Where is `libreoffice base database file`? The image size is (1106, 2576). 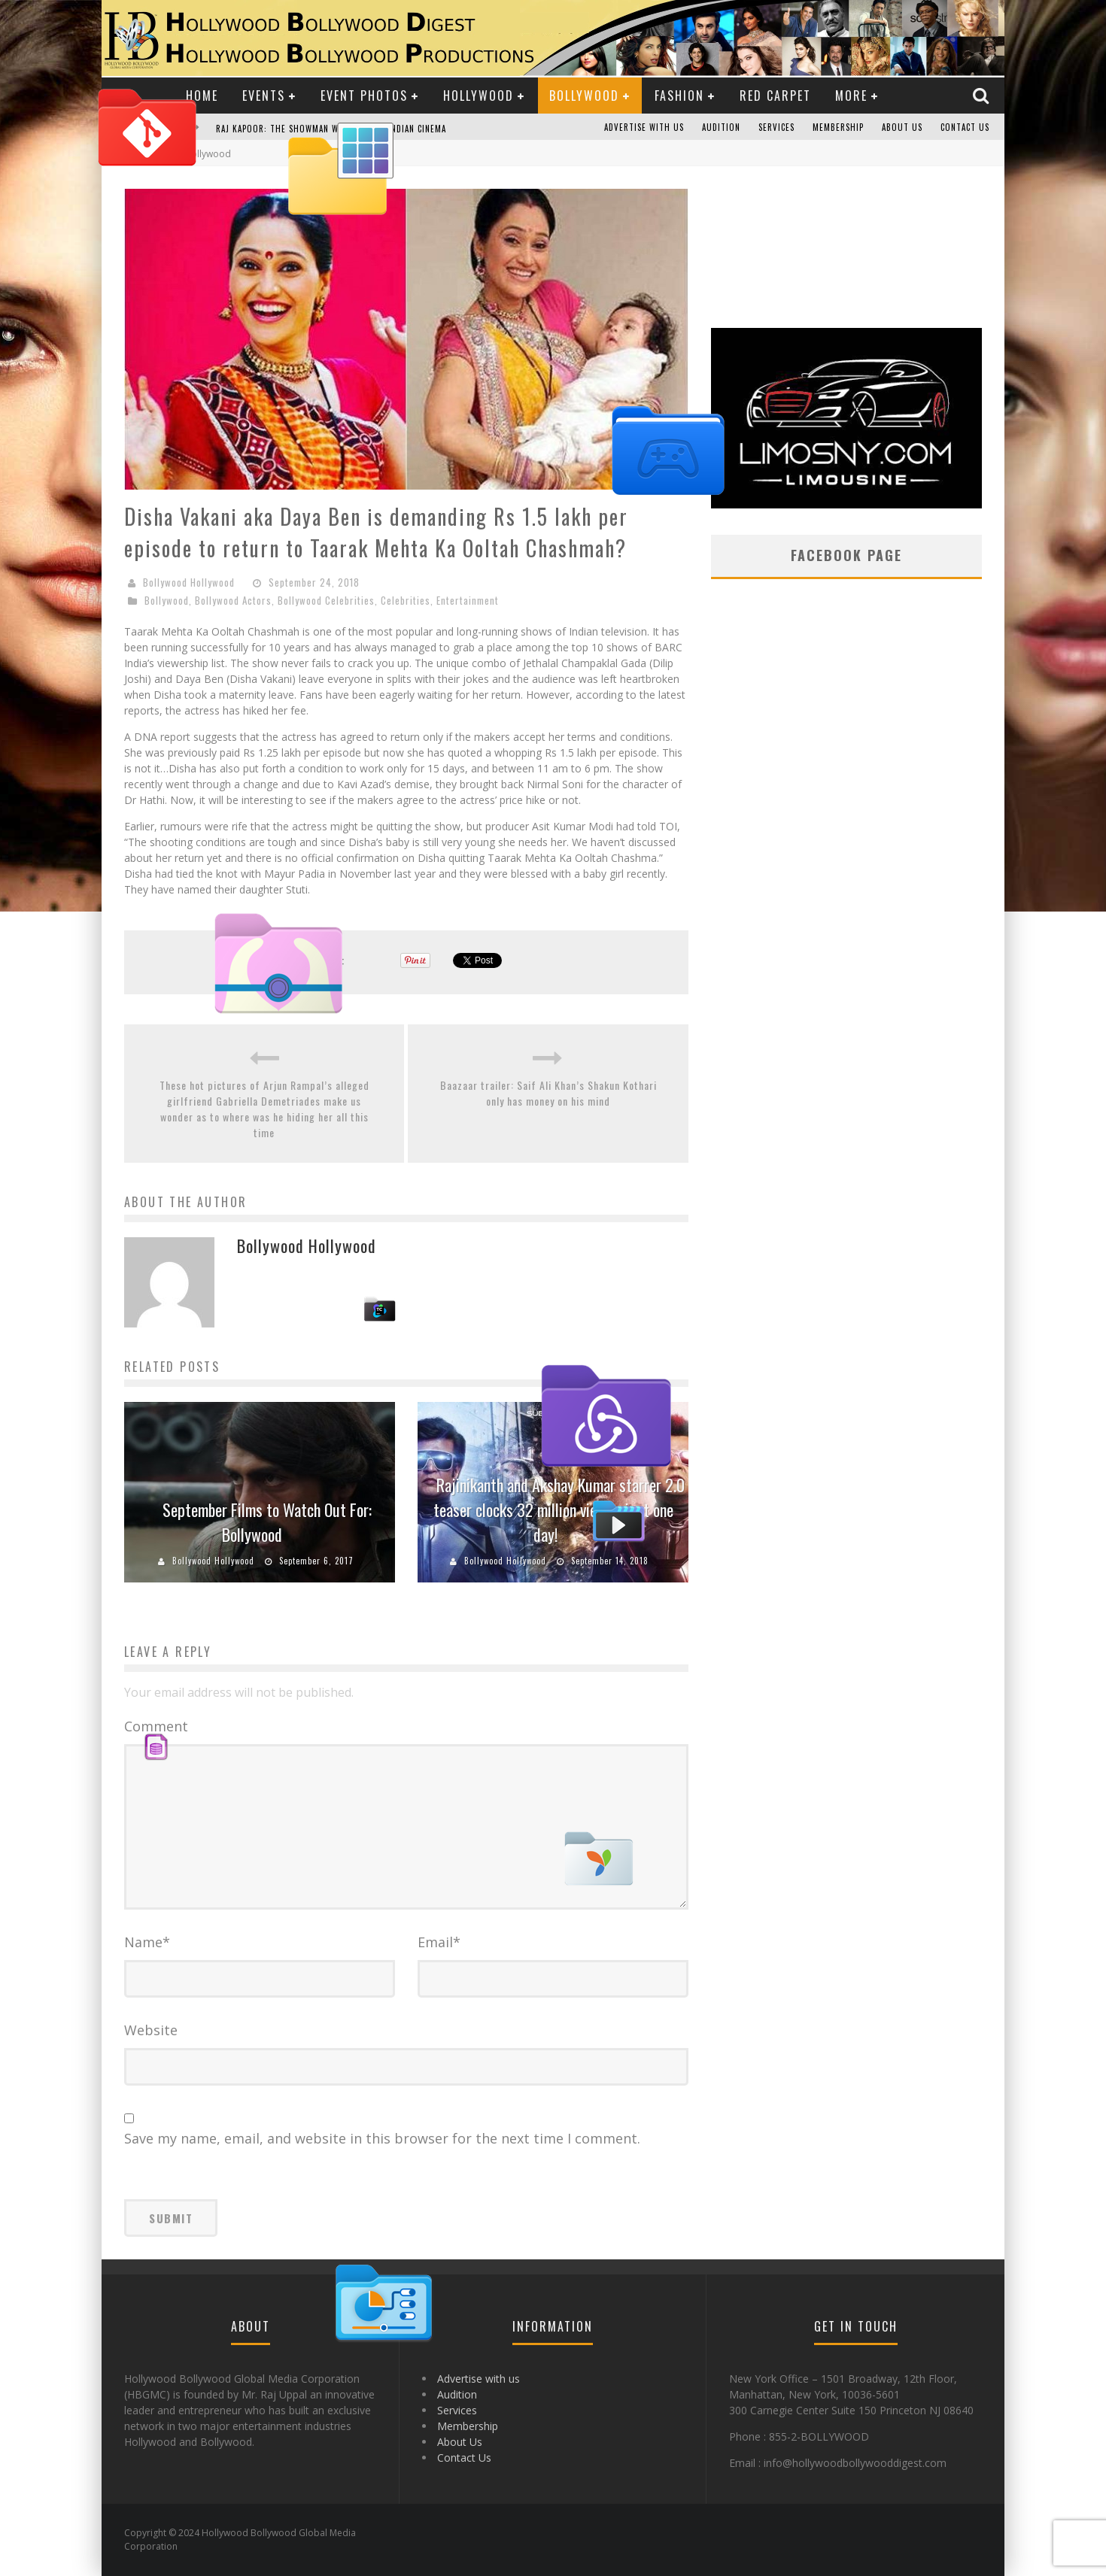
libreoffice base database file is located at coordinates (156, 1746).